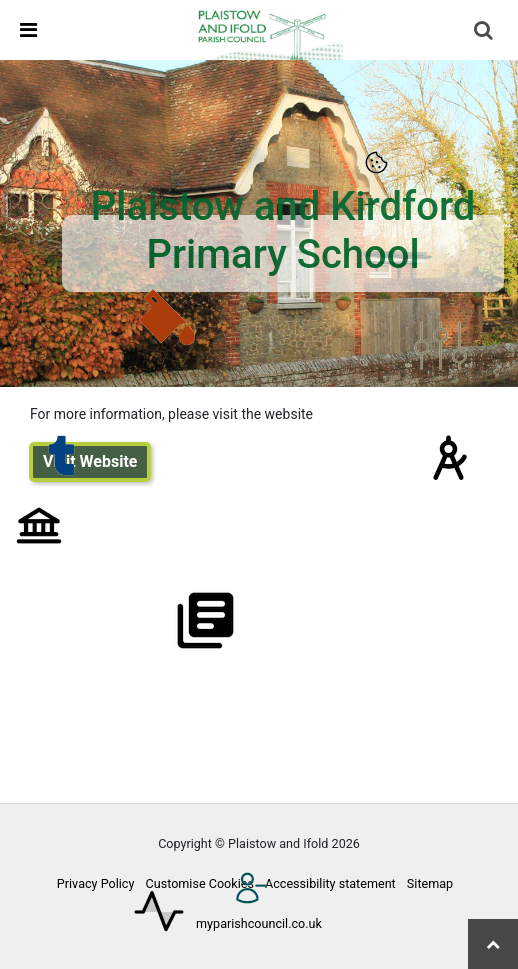 The image size is (518, 969). I want to click on fill an area with color, so click(167, 317).